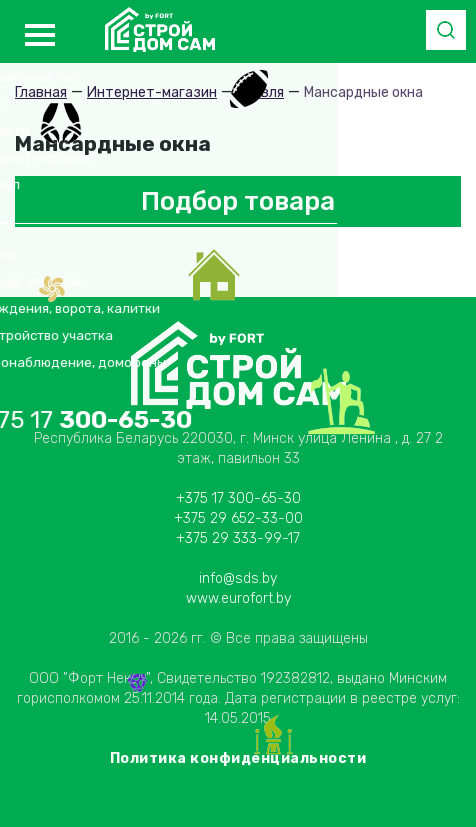 This screenshot has height=827, width=476. Describe the element at coordinates (273, 734) in the screenshot. I see `access fire shrine location in game` at that location.